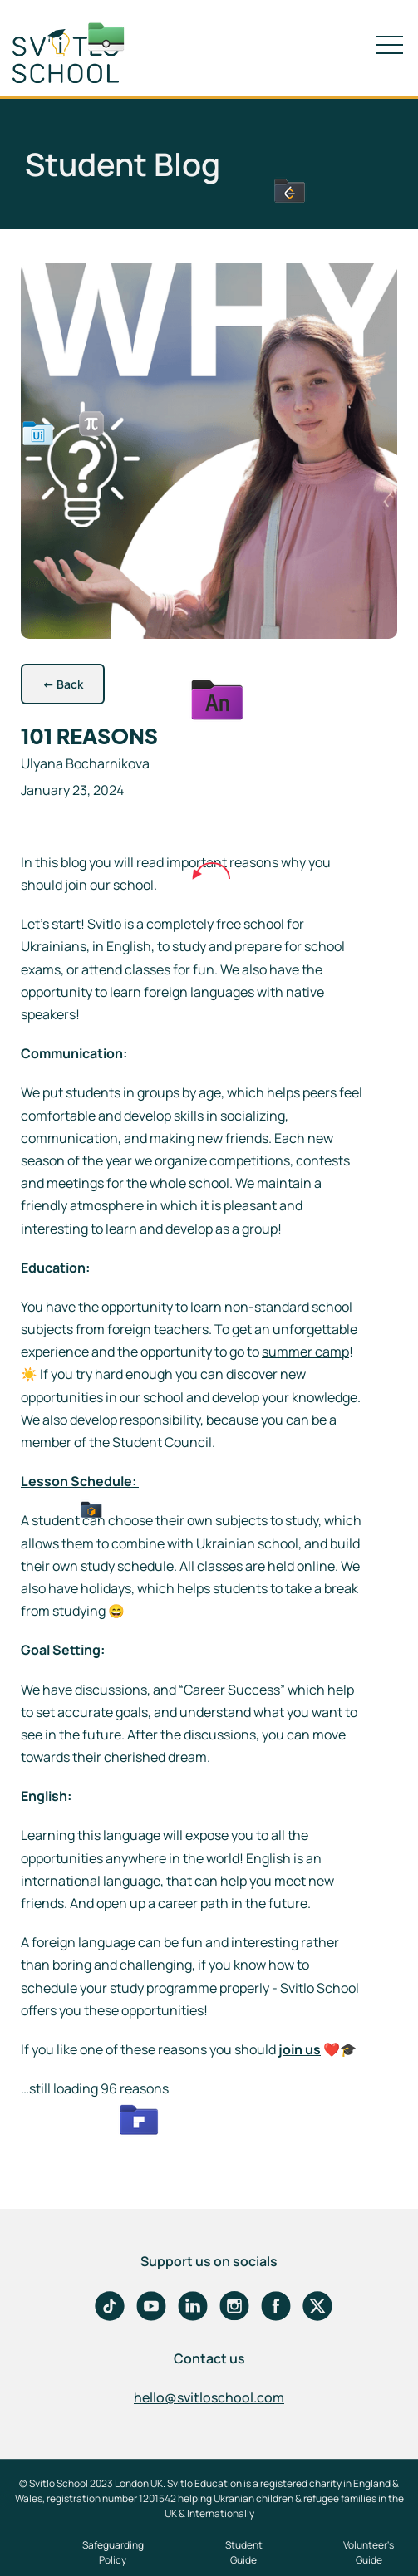 The height and width of the screenshot is (2576, 418). What do you see at coordinates (91, 1510) in the screenshot?
I see `open amazon thinkbox project files` at bounding box center [91, 1510].